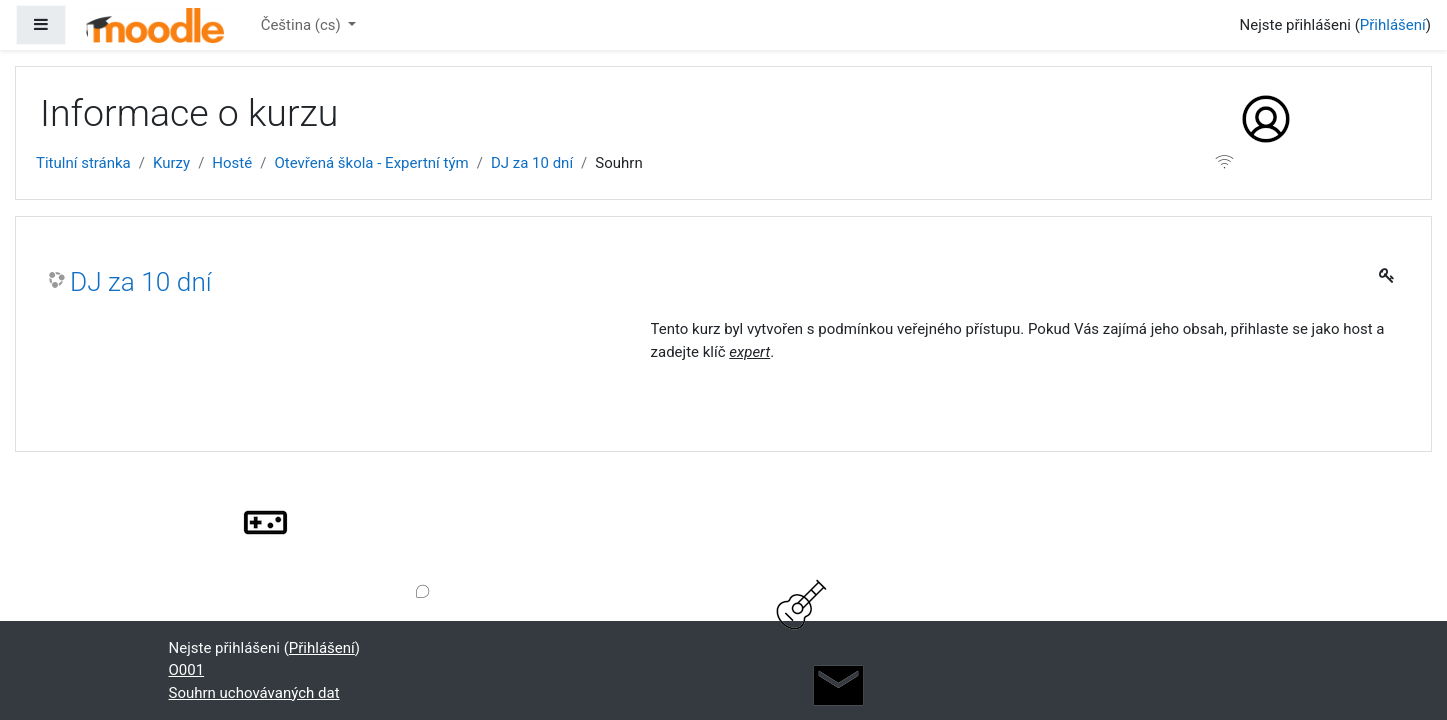 Image resolution: width=1447 pixels, height=720 pixels. What do you see at coordinates (838, 685) in the screenshot?
I see `access your email inbox` at bounding box center [838, 685].